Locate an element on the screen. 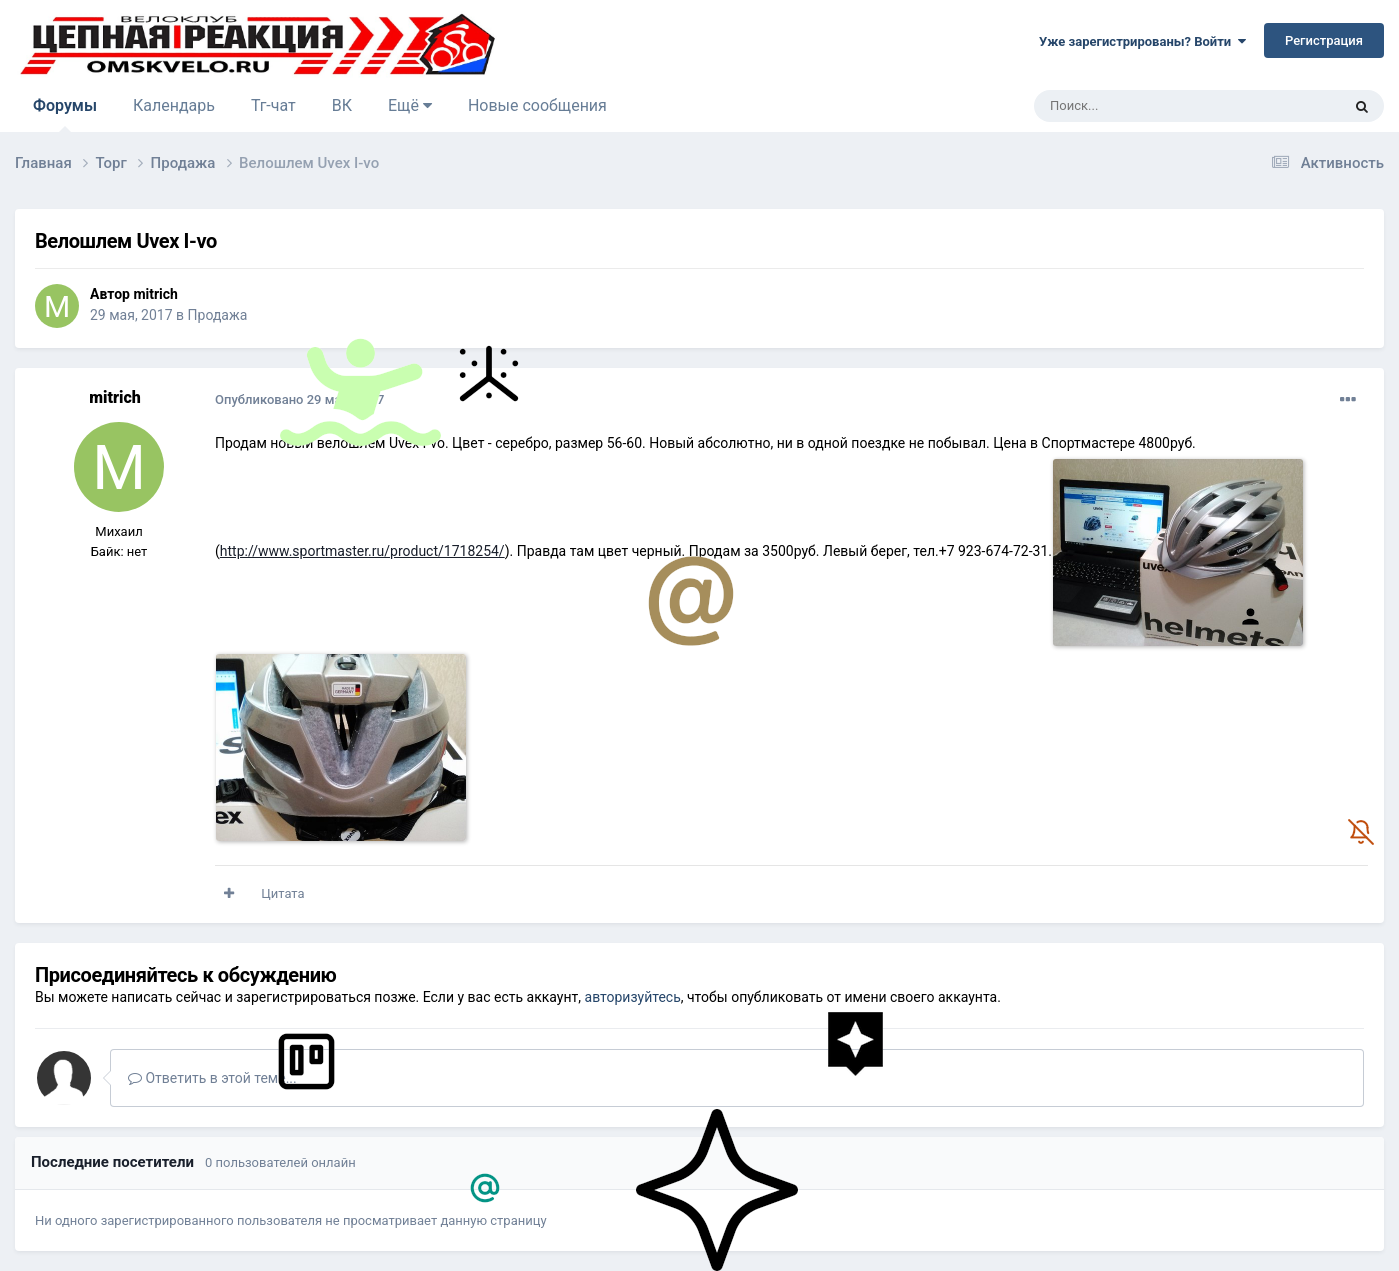 The image size is (1399, 1271). view 3D scatter plot visualization is located at coordinates (489, 375).